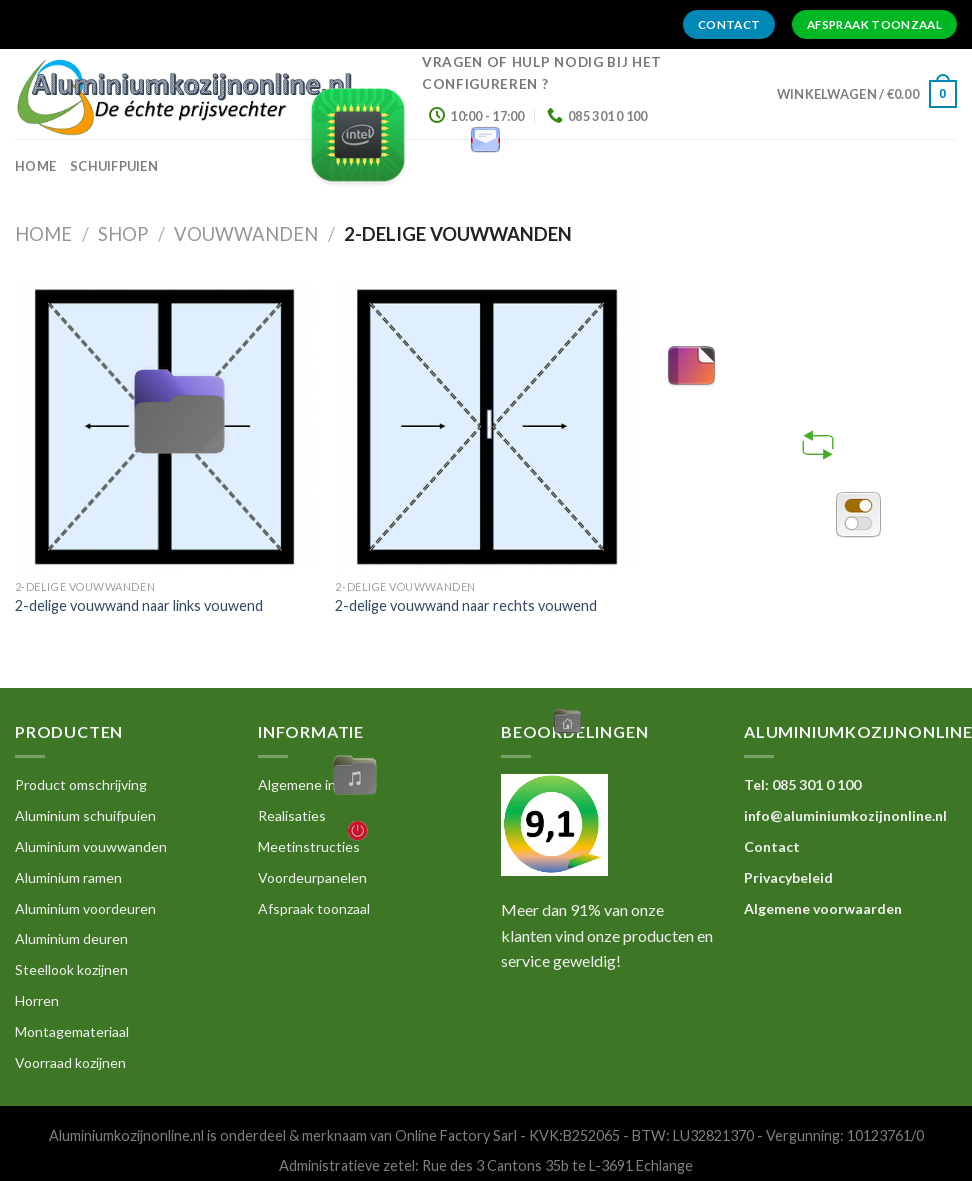  I want to click on shut down the system, so click(358, 831).